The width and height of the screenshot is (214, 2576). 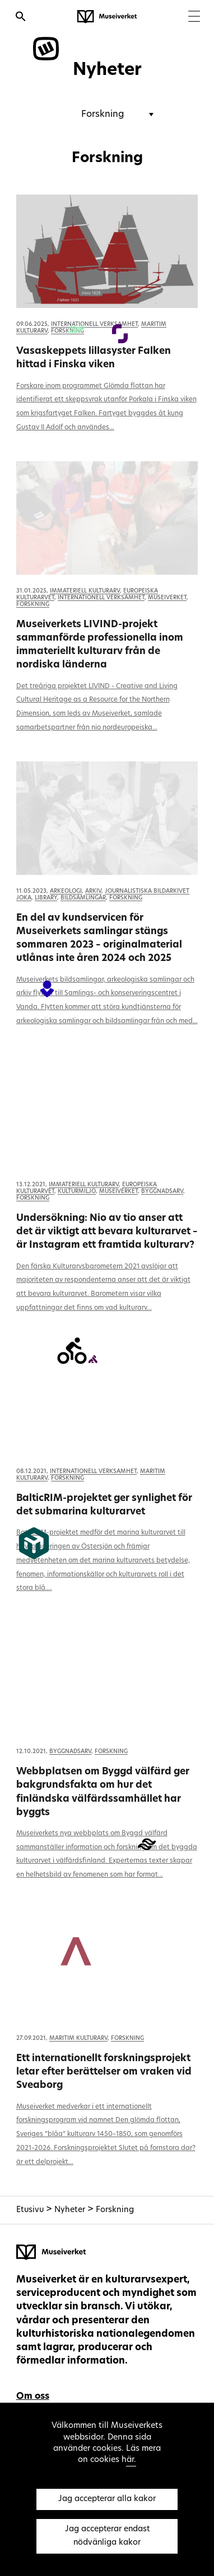 I want to click on mikrotik brand logo, so click(x=34, y=1543).